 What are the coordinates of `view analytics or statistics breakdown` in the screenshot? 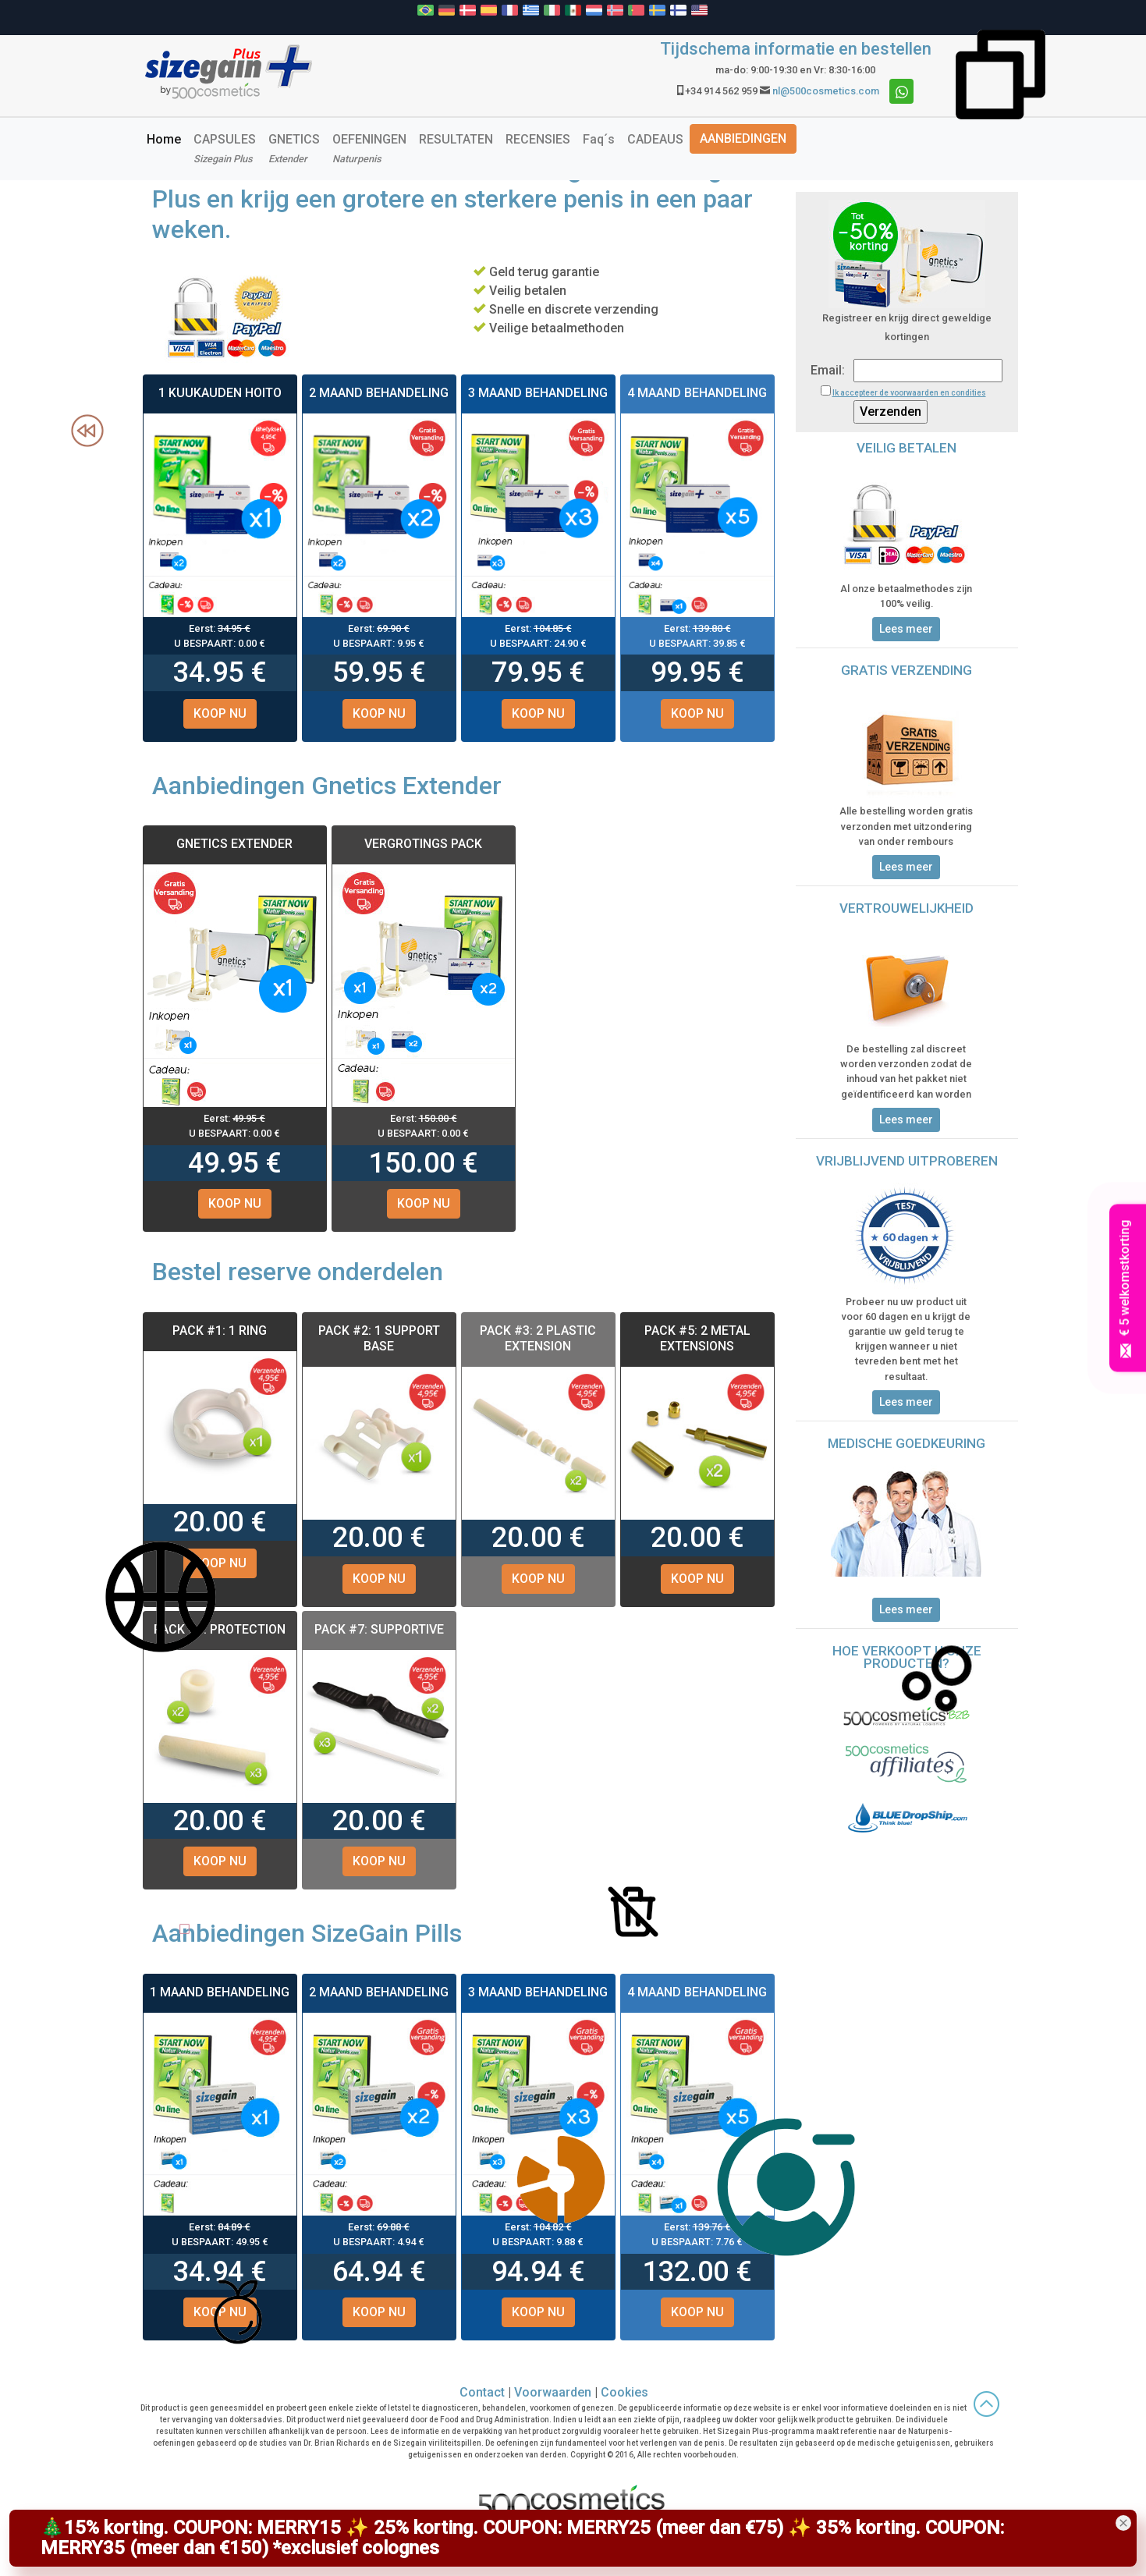 It's located at (561, 2180).